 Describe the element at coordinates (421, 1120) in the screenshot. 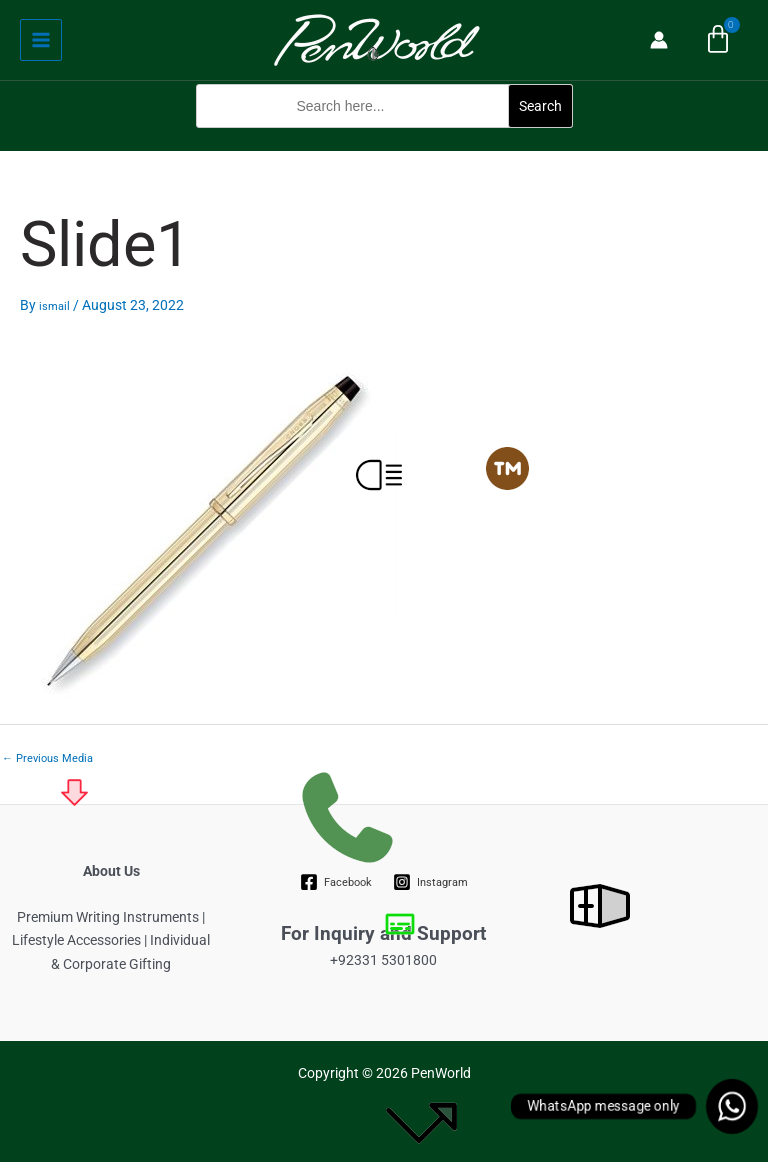

I see `reply to a message or forward content` at that location.